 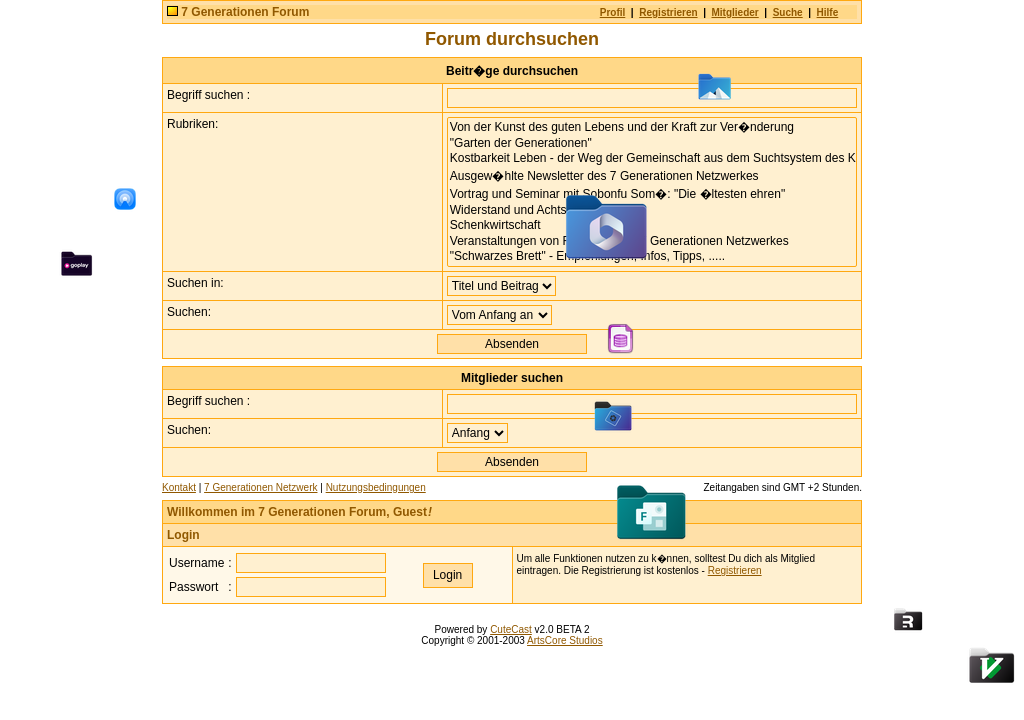 What do you see at coordinates (991, 666) in the screenshot?
I see `folder containing vim editor configuration files` at bounding box center [991, 666].